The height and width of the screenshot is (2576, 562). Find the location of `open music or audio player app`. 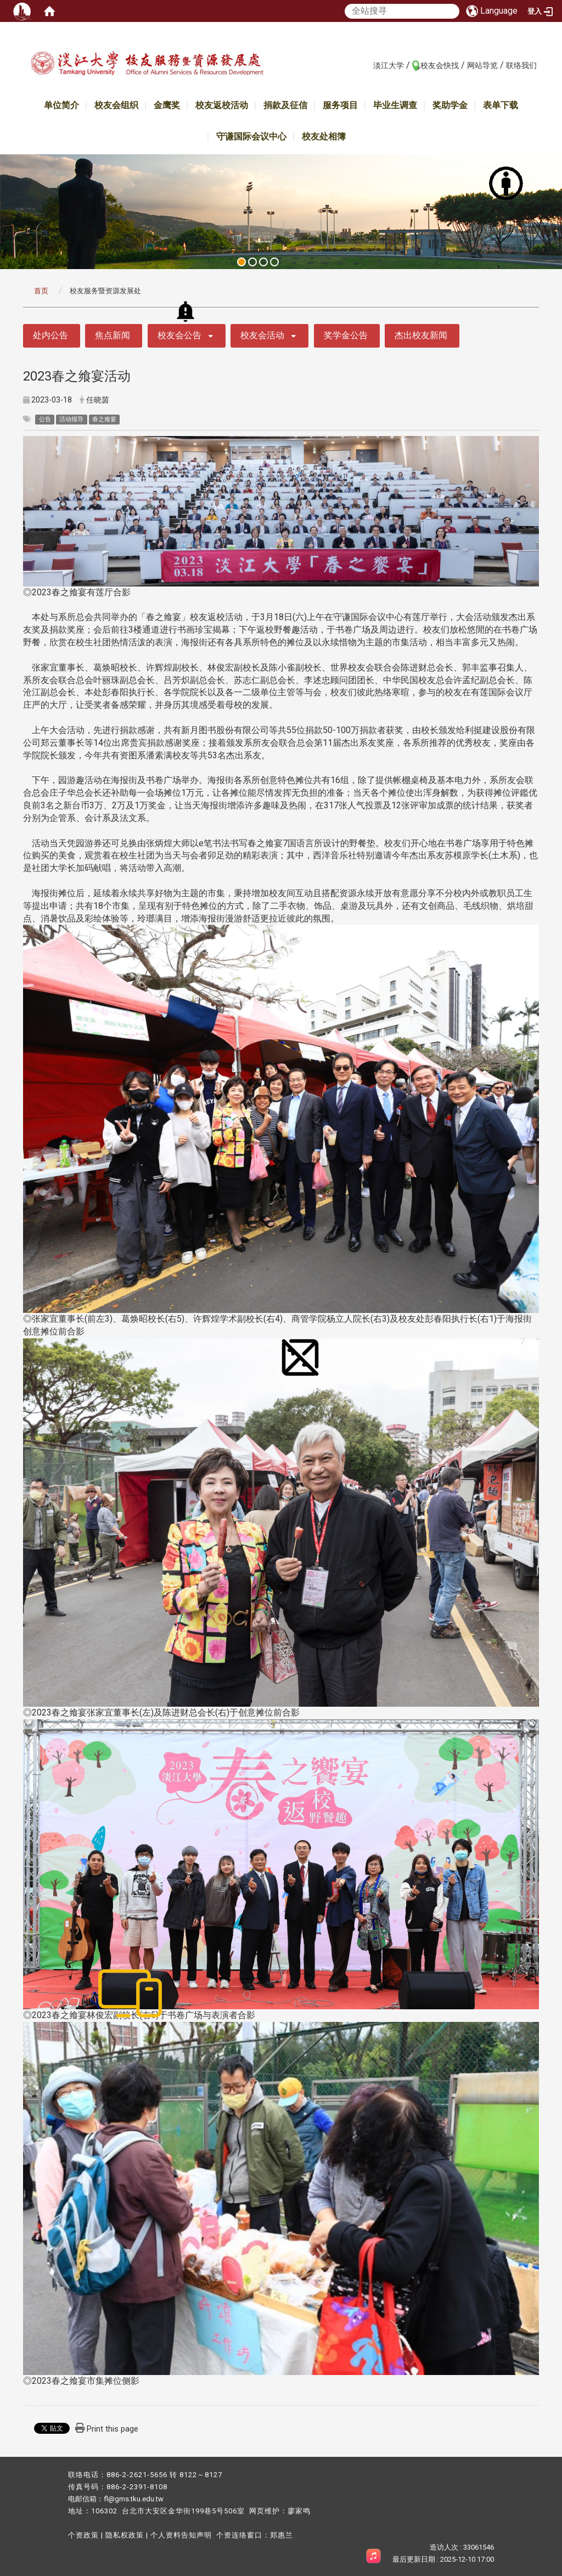

open music or audio player app is located at coordinates (373, 2556).